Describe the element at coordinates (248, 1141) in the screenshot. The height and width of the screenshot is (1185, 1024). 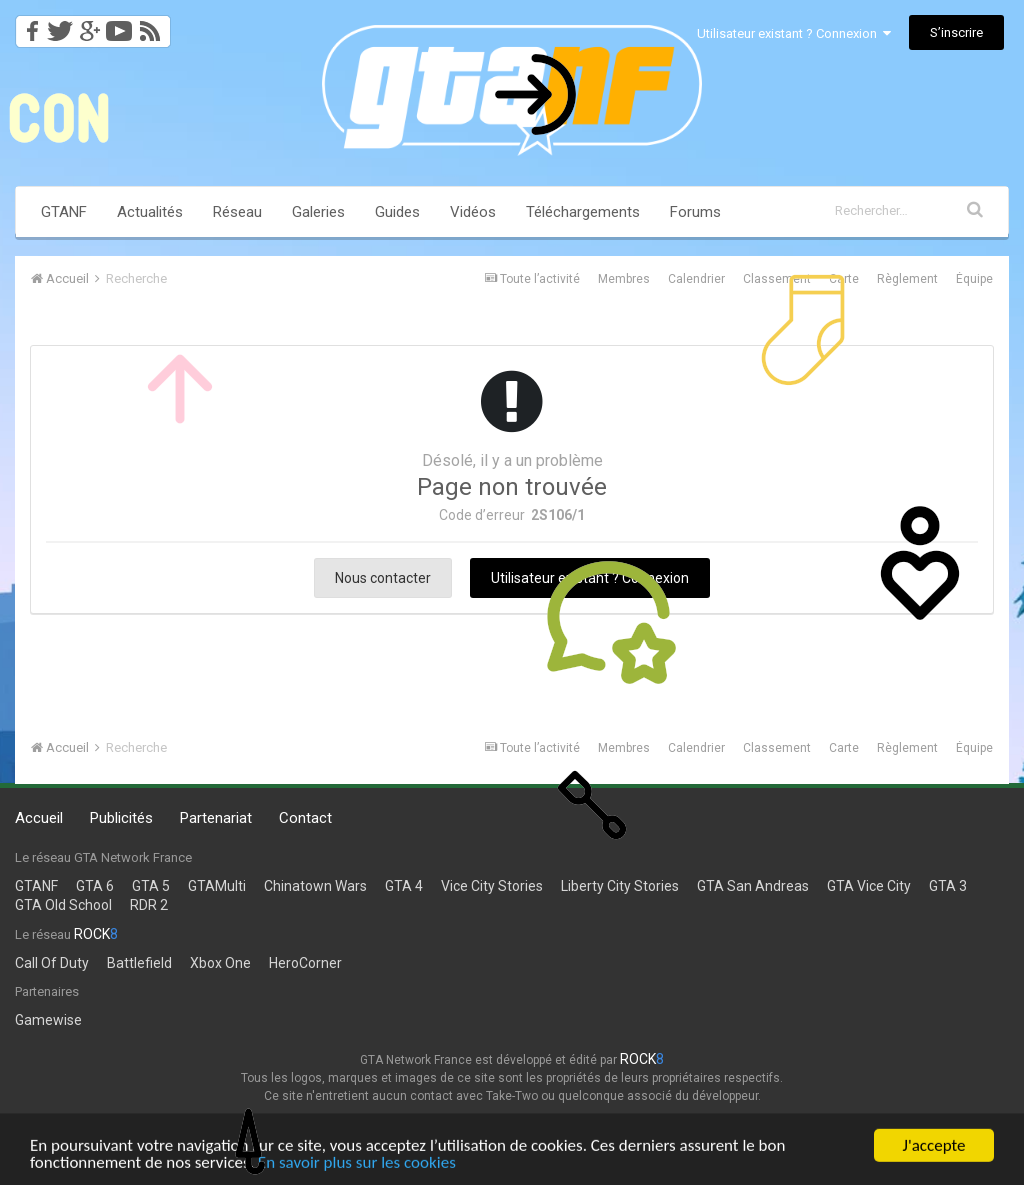
I see `indicates dry or clear weather conditions` at that location.